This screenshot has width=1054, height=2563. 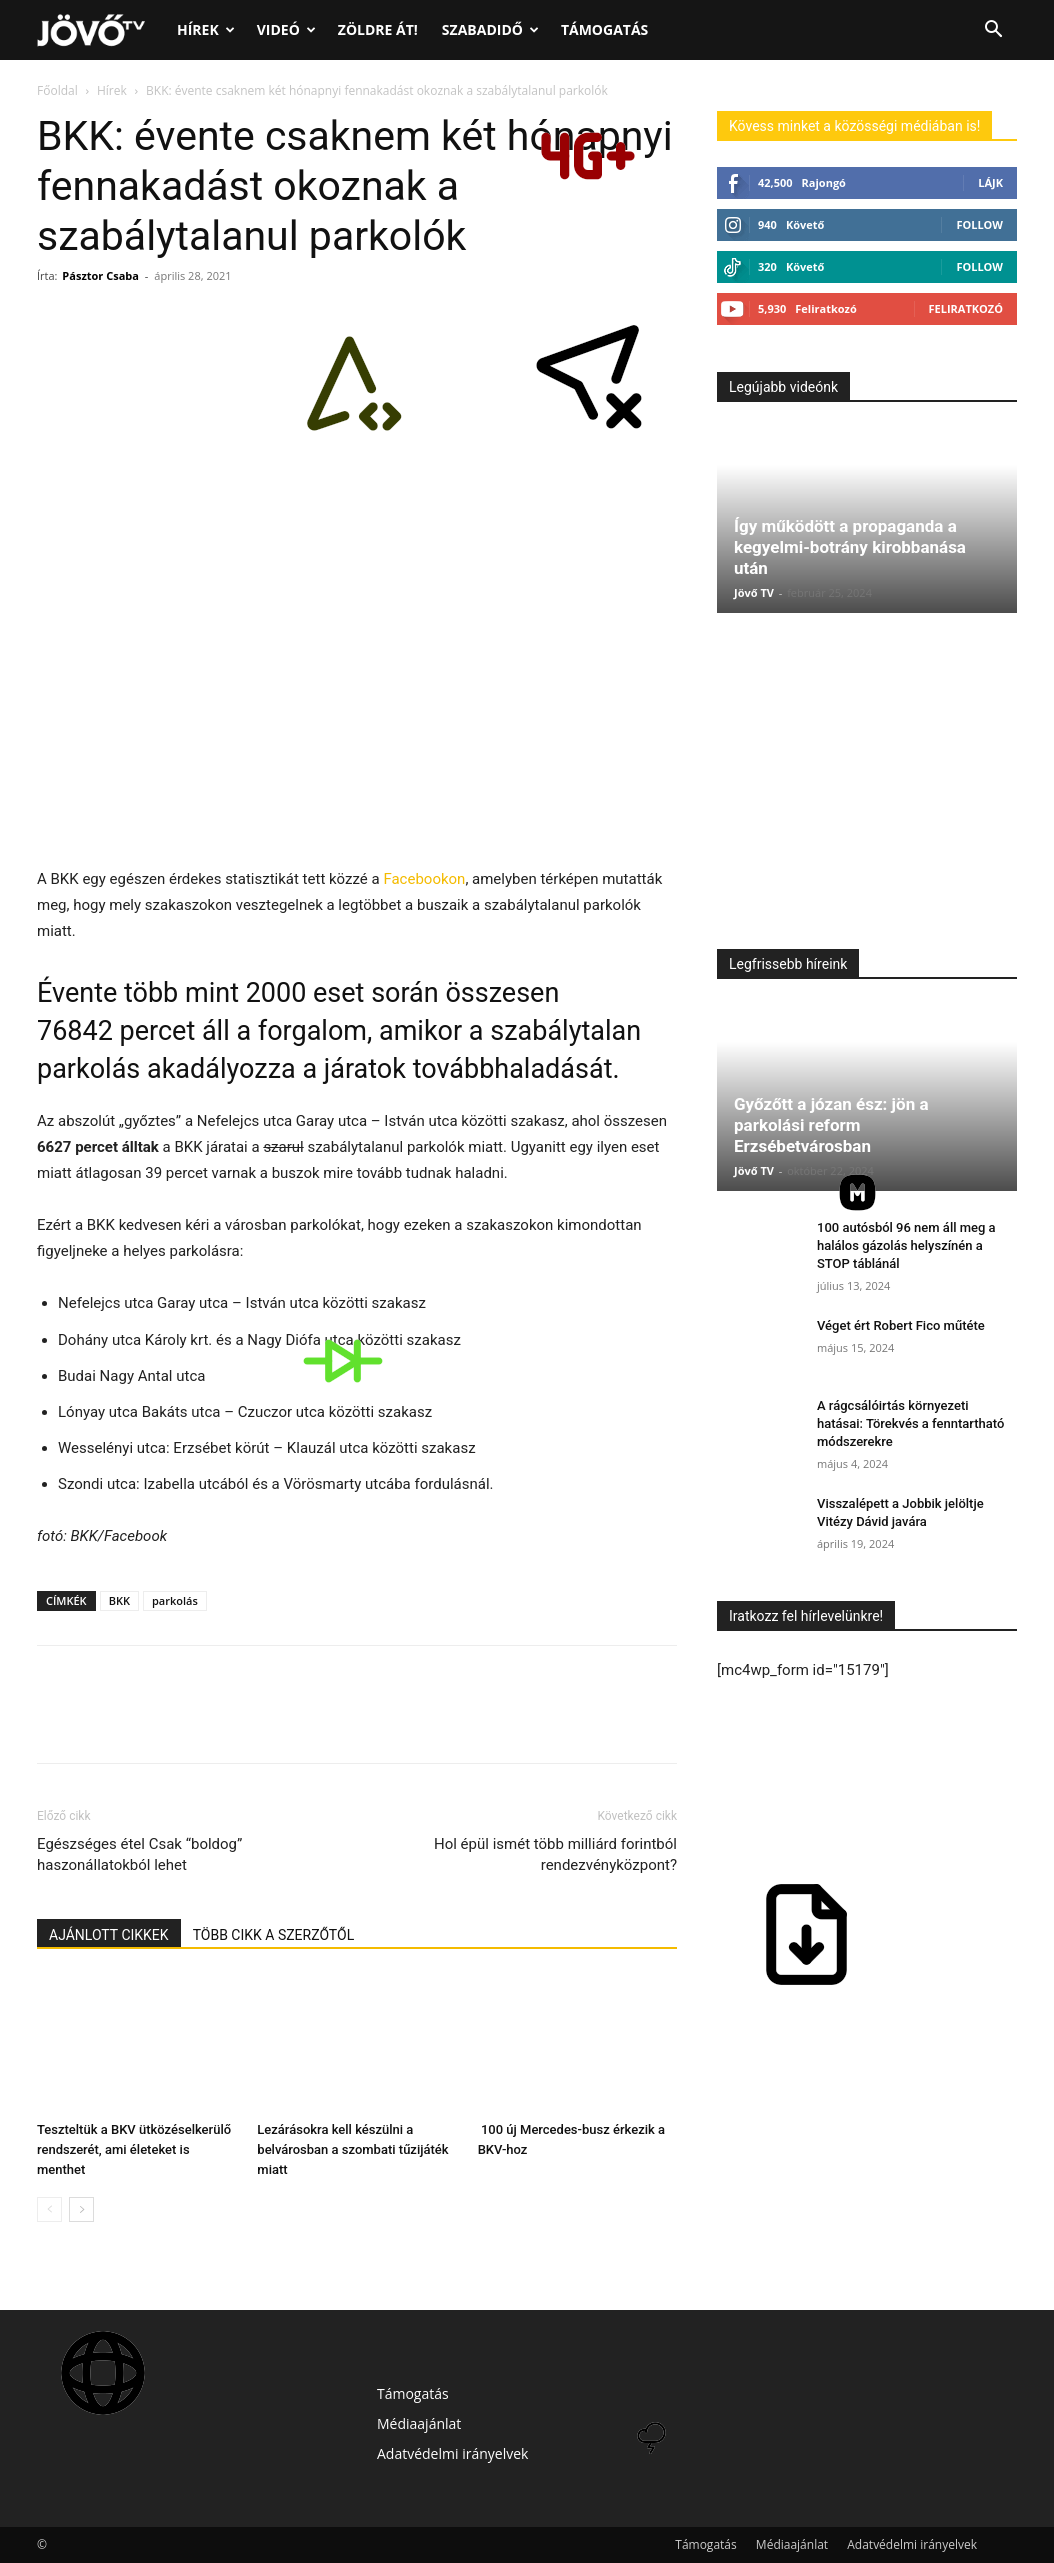 What do you see at coordinates (103, 2373) in the screenshot?
I see `view 360-degree panorama` at bounding box center [103, 2373].